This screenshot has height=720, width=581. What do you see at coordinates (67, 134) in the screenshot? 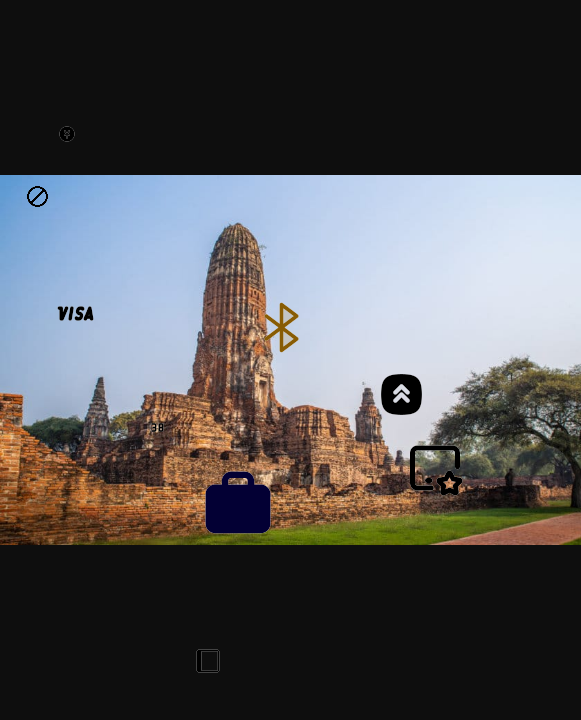
I see `view balance in chinese yuan` at bounding box center [67, 134].